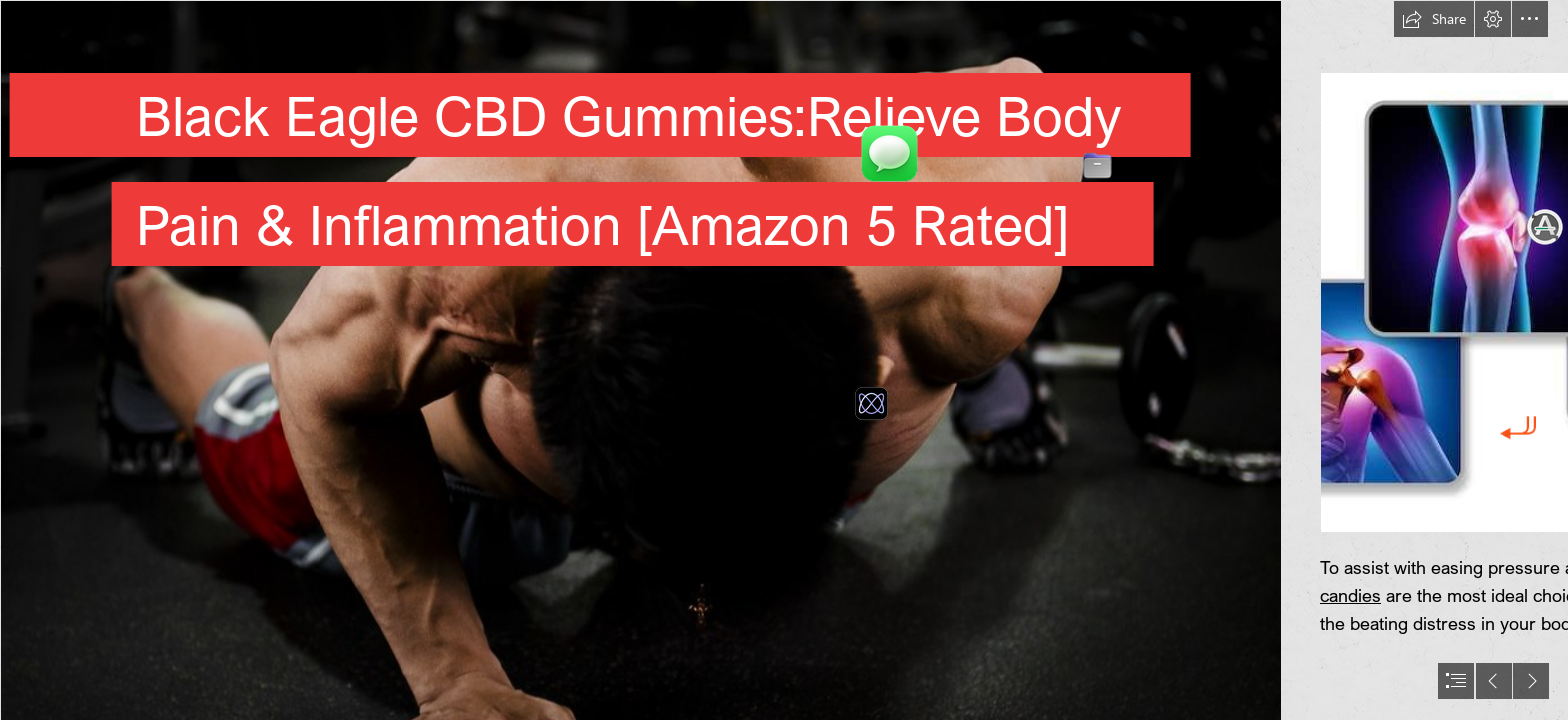 This screenshot has width=1568, height=720. What do you see at coordinates (1545, 227) in the screenshot?
I see `open system software update application` at bounding box center [1545, 227].